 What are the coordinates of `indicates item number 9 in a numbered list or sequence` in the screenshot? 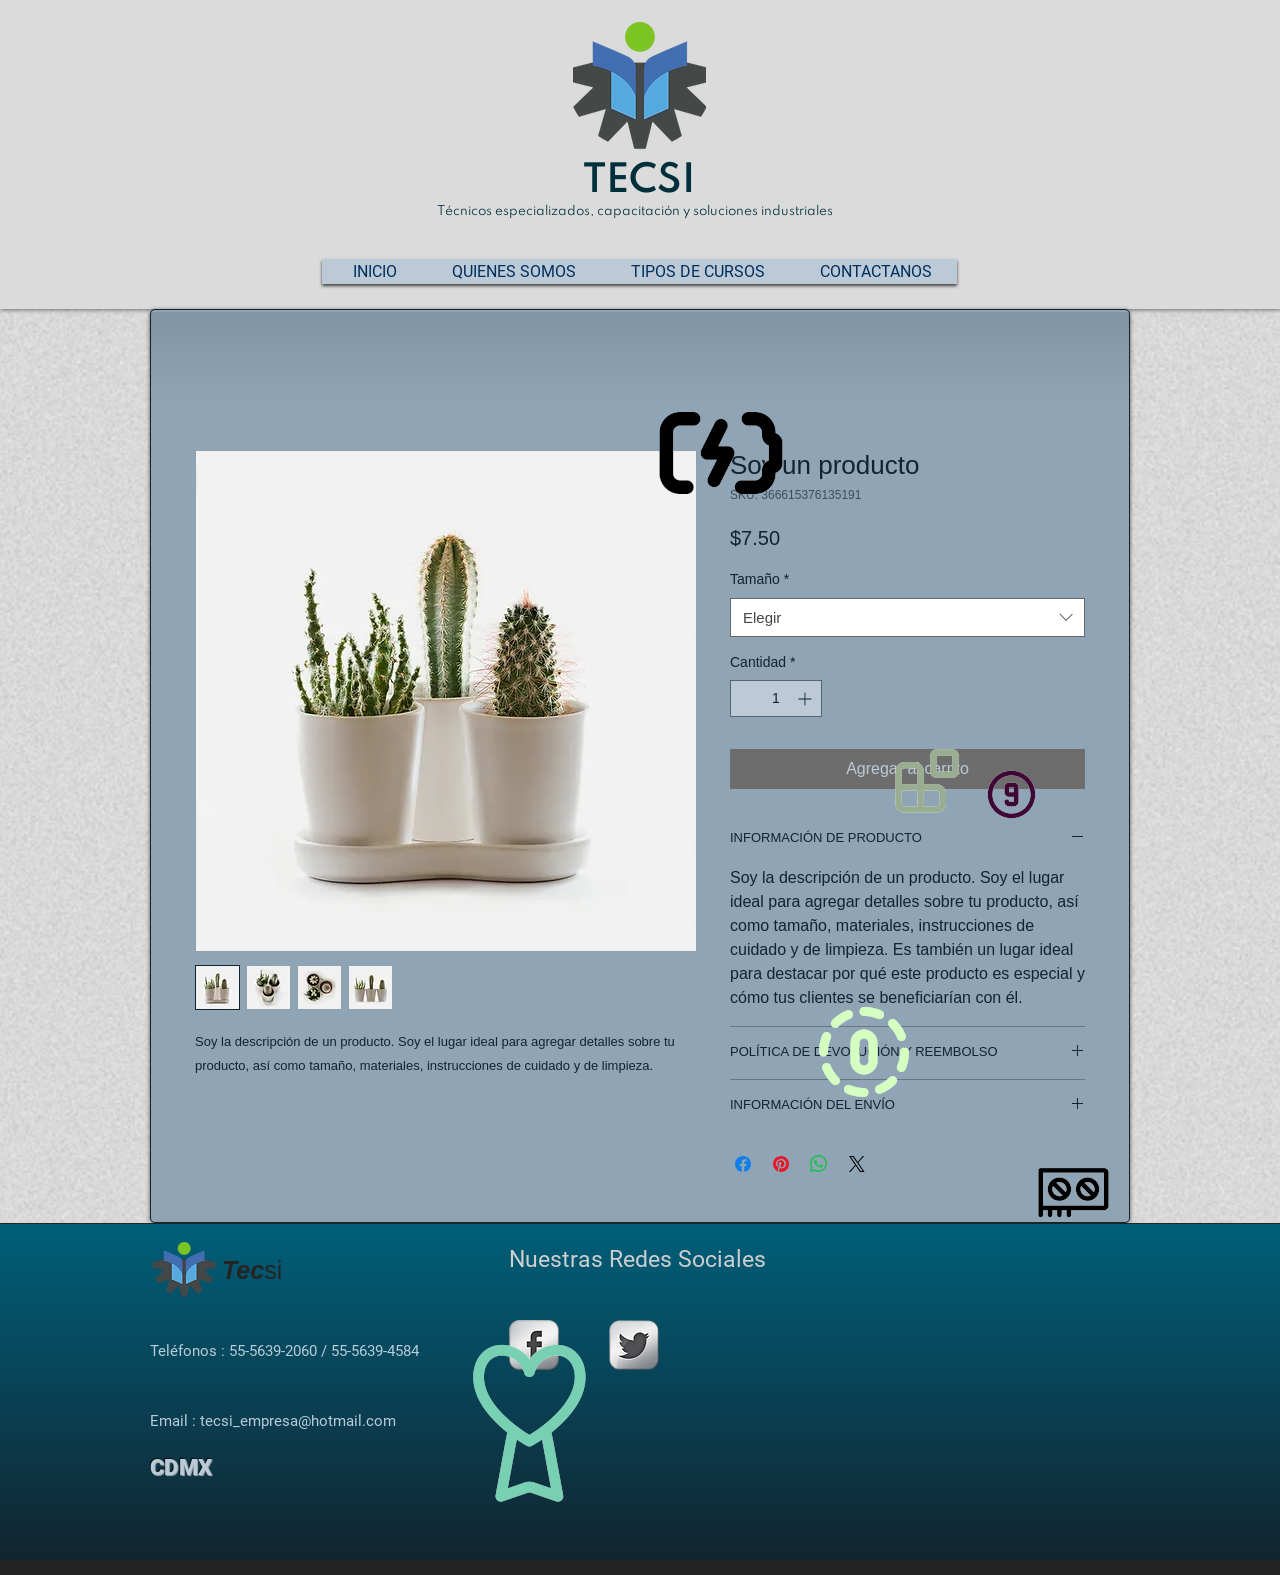 It's located at (1011, 794).